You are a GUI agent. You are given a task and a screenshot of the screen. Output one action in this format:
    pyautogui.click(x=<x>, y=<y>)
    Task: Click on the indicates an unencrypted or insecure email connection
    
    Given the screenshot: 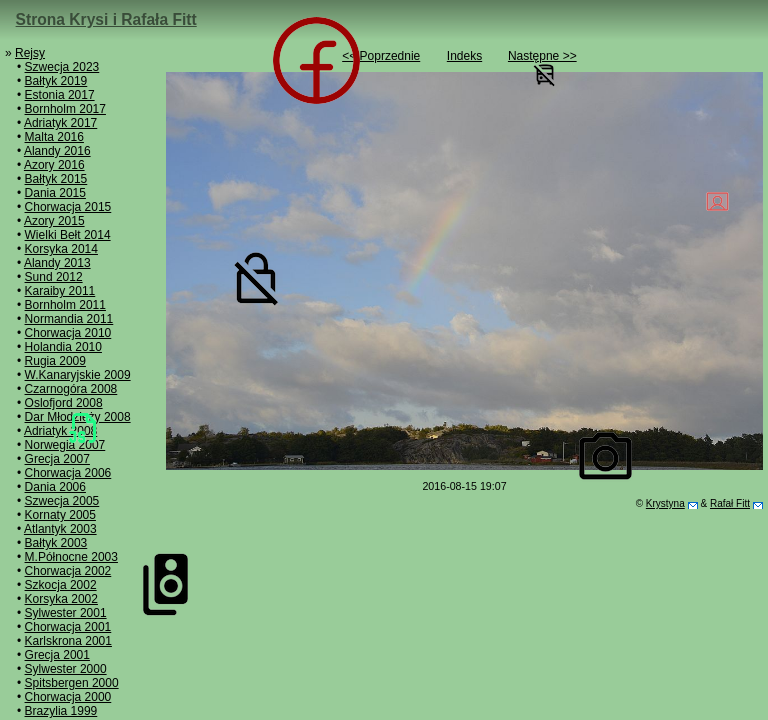 What is the action you would take?
    pyautogui.click(x=256, y=279)
    